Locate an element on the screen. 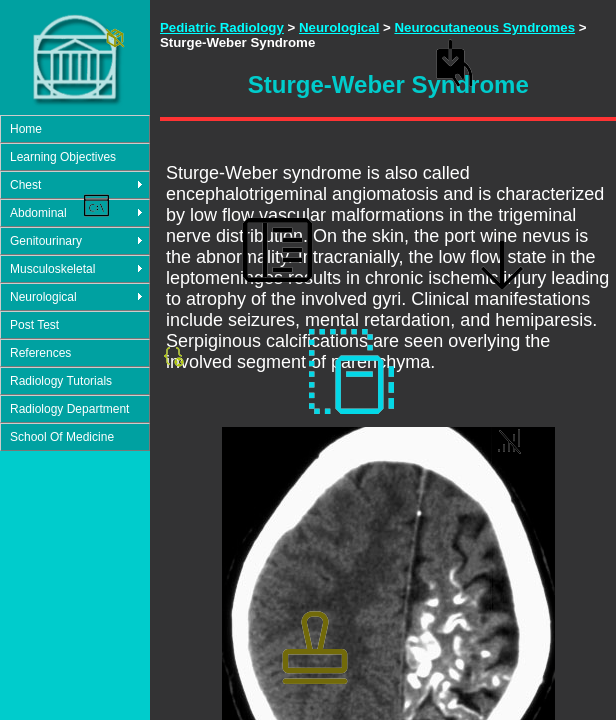 This screenshot has width=616, height=720. scroll down or view more content below is located at coordinates (500, 265).